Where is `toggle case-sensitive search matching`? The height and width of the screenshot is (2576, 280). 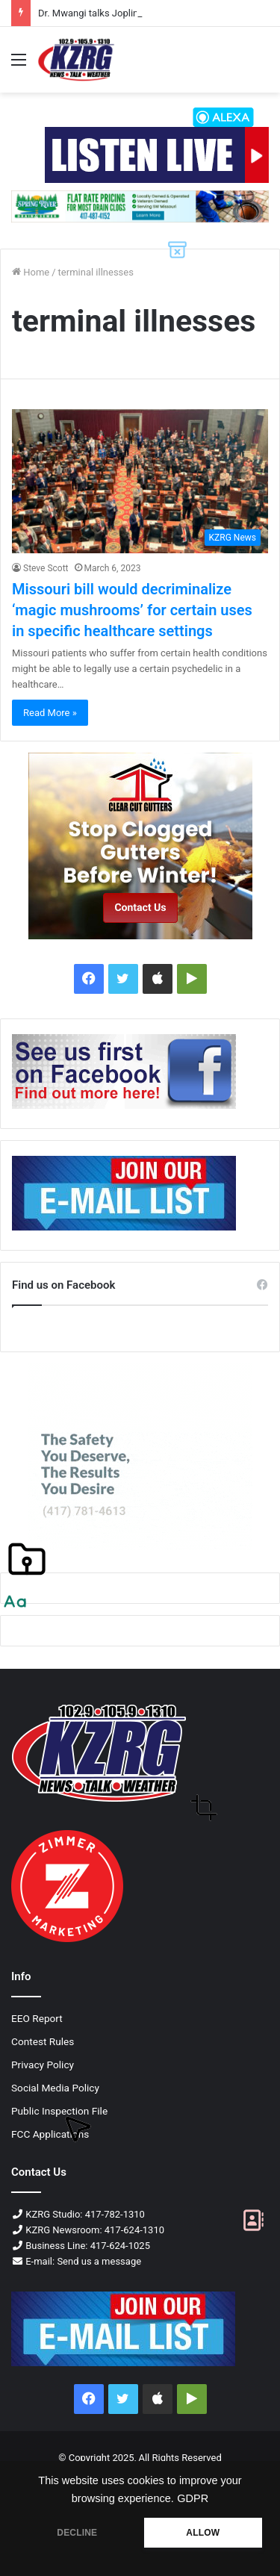
toggle case-sensitive search matching is located at coordinates (15, 1602).